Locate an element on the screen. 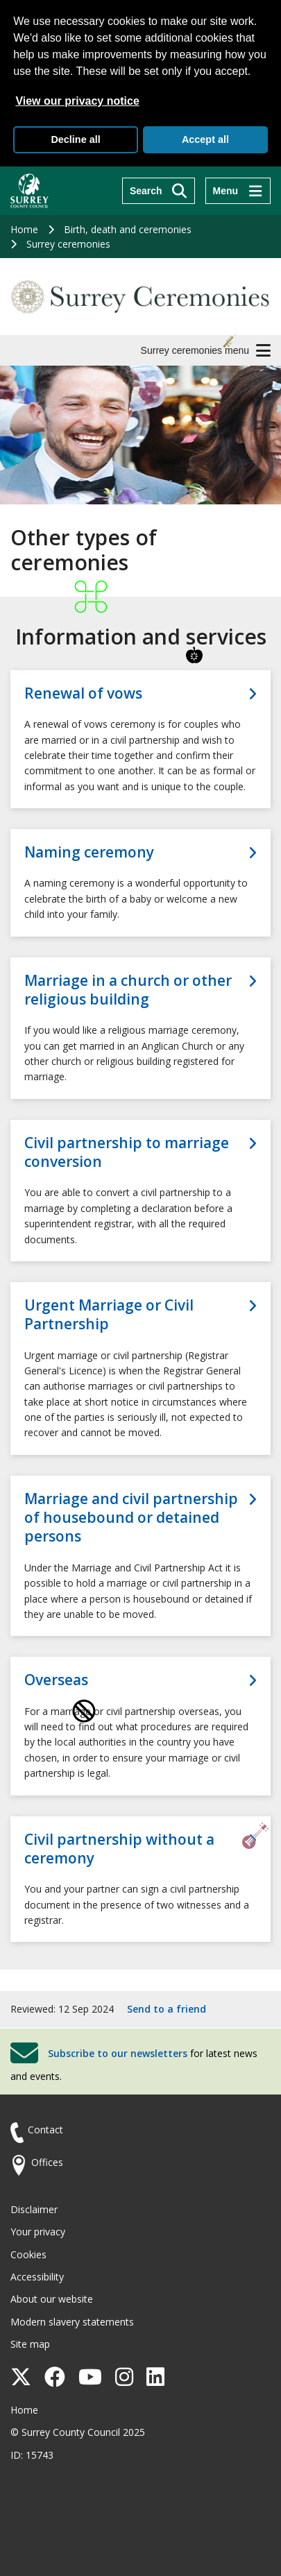 The width and height of the screenshot is (281, 2576). view apple seed count or farming resources is located at coordinates (194, 655).